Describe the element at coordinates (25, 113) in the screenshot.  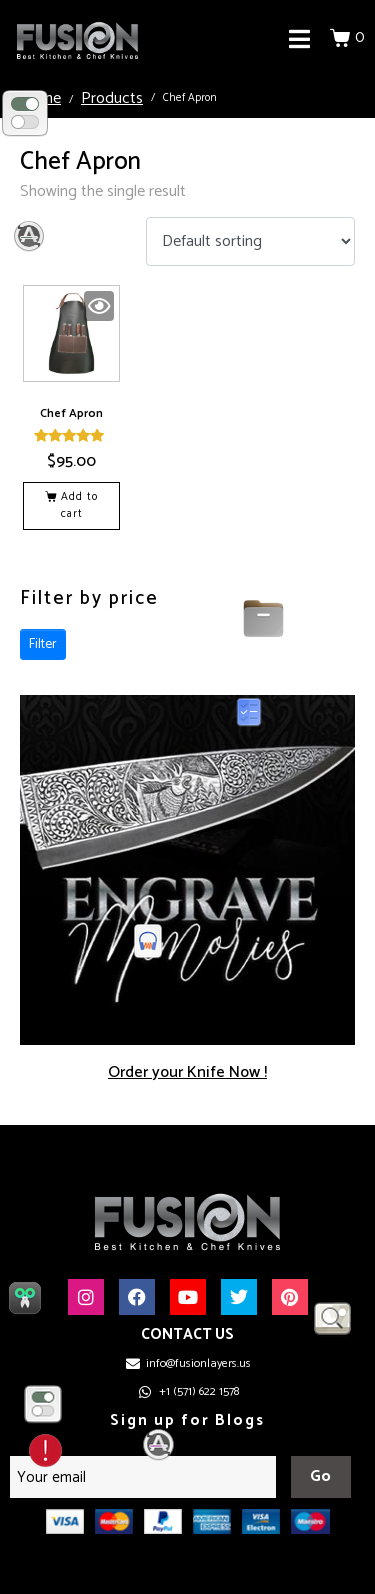
I see `open gnome tweaks settings` at that location.